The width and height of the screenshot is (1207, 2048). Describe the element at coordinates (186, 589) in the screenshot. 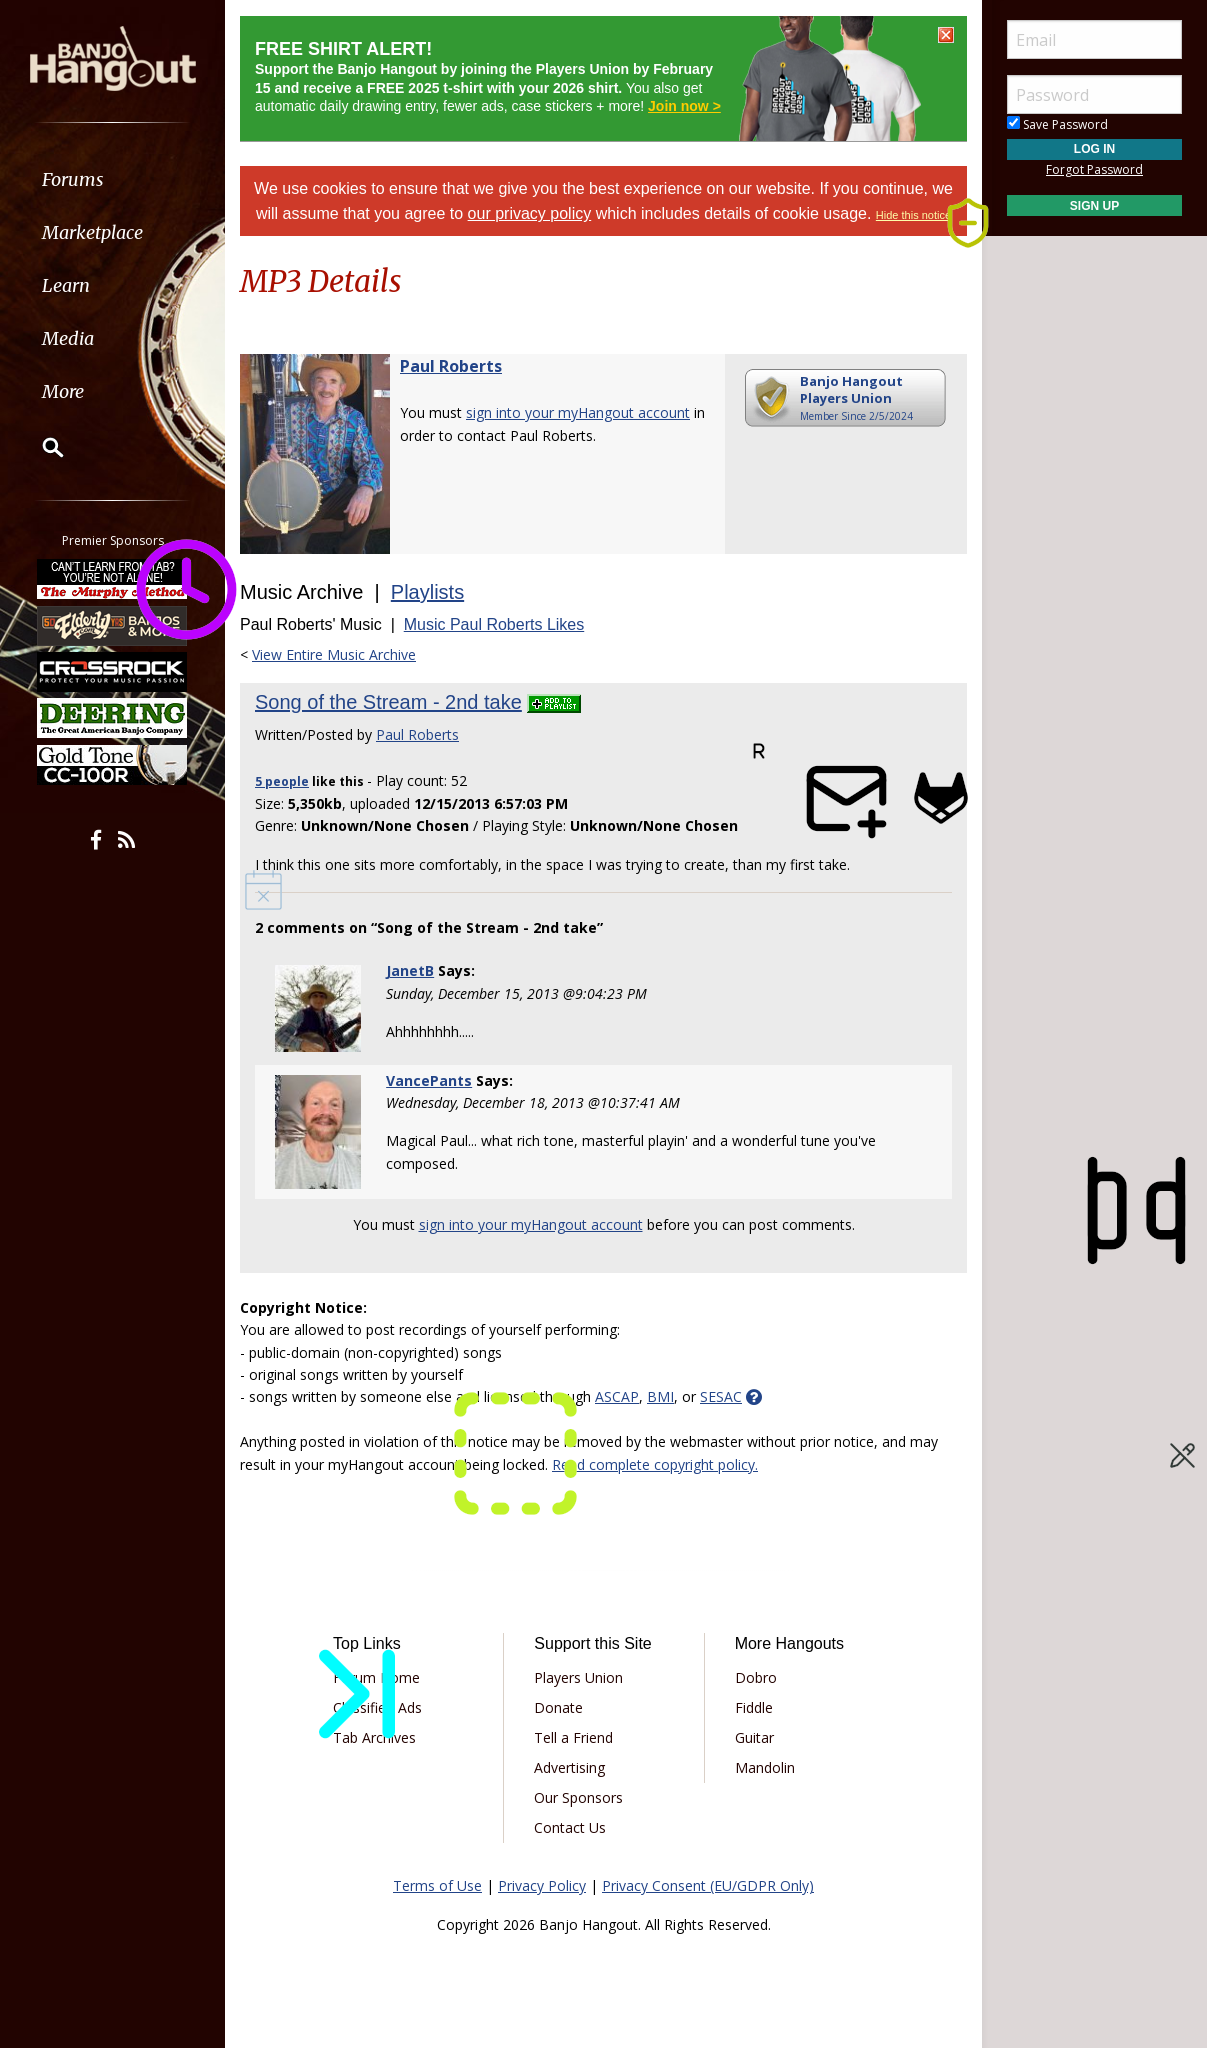

I see `view time or clock settings` at that location.